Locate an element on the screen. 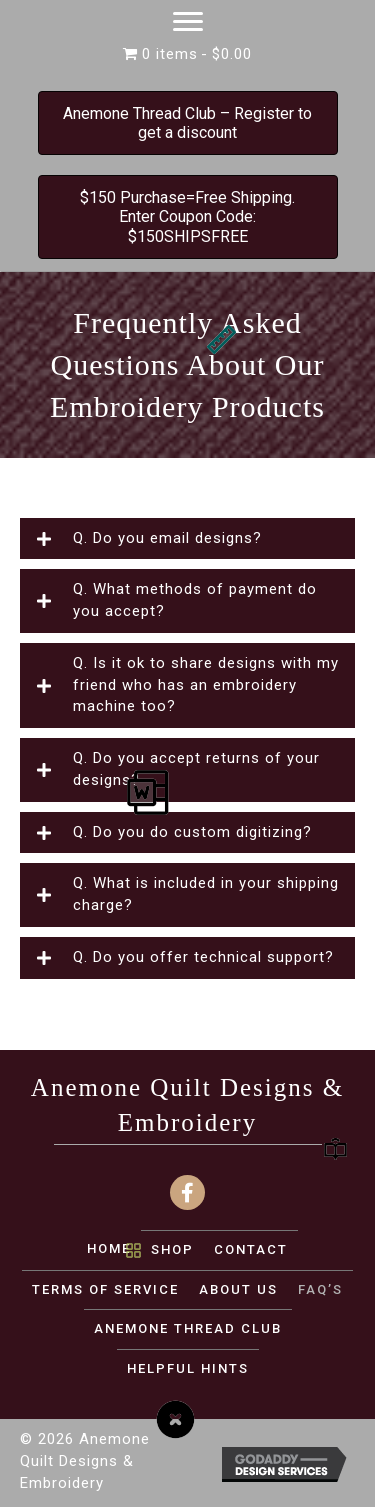 This screenshot has height=1507, width=375. open microsoft word is located at coordinates (149, 792).